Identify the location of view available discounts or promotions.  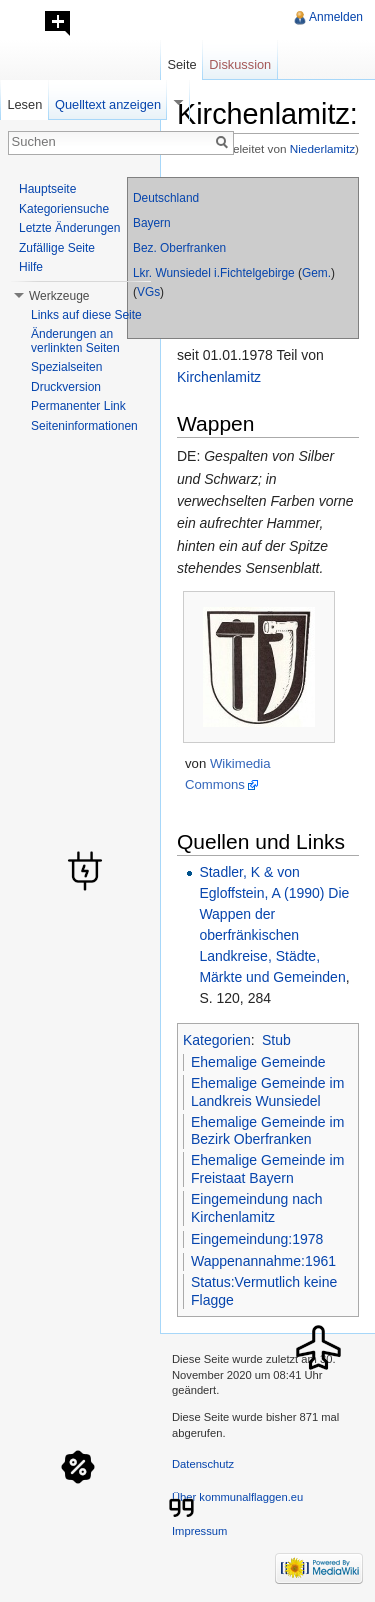
(78, 1467).